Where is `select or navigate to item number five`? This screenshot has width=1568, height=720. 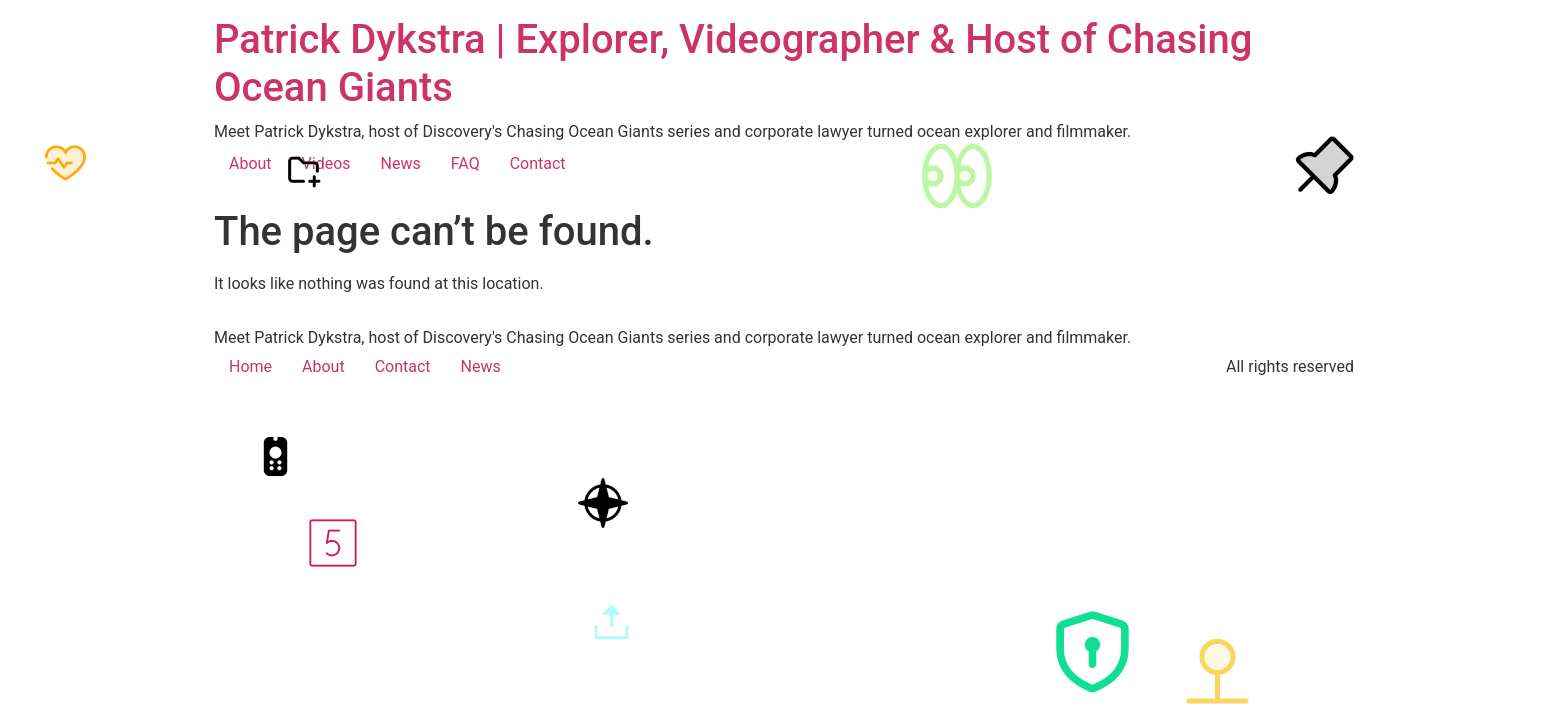 select or navigate to item number five is located at coordinates (333, 543).